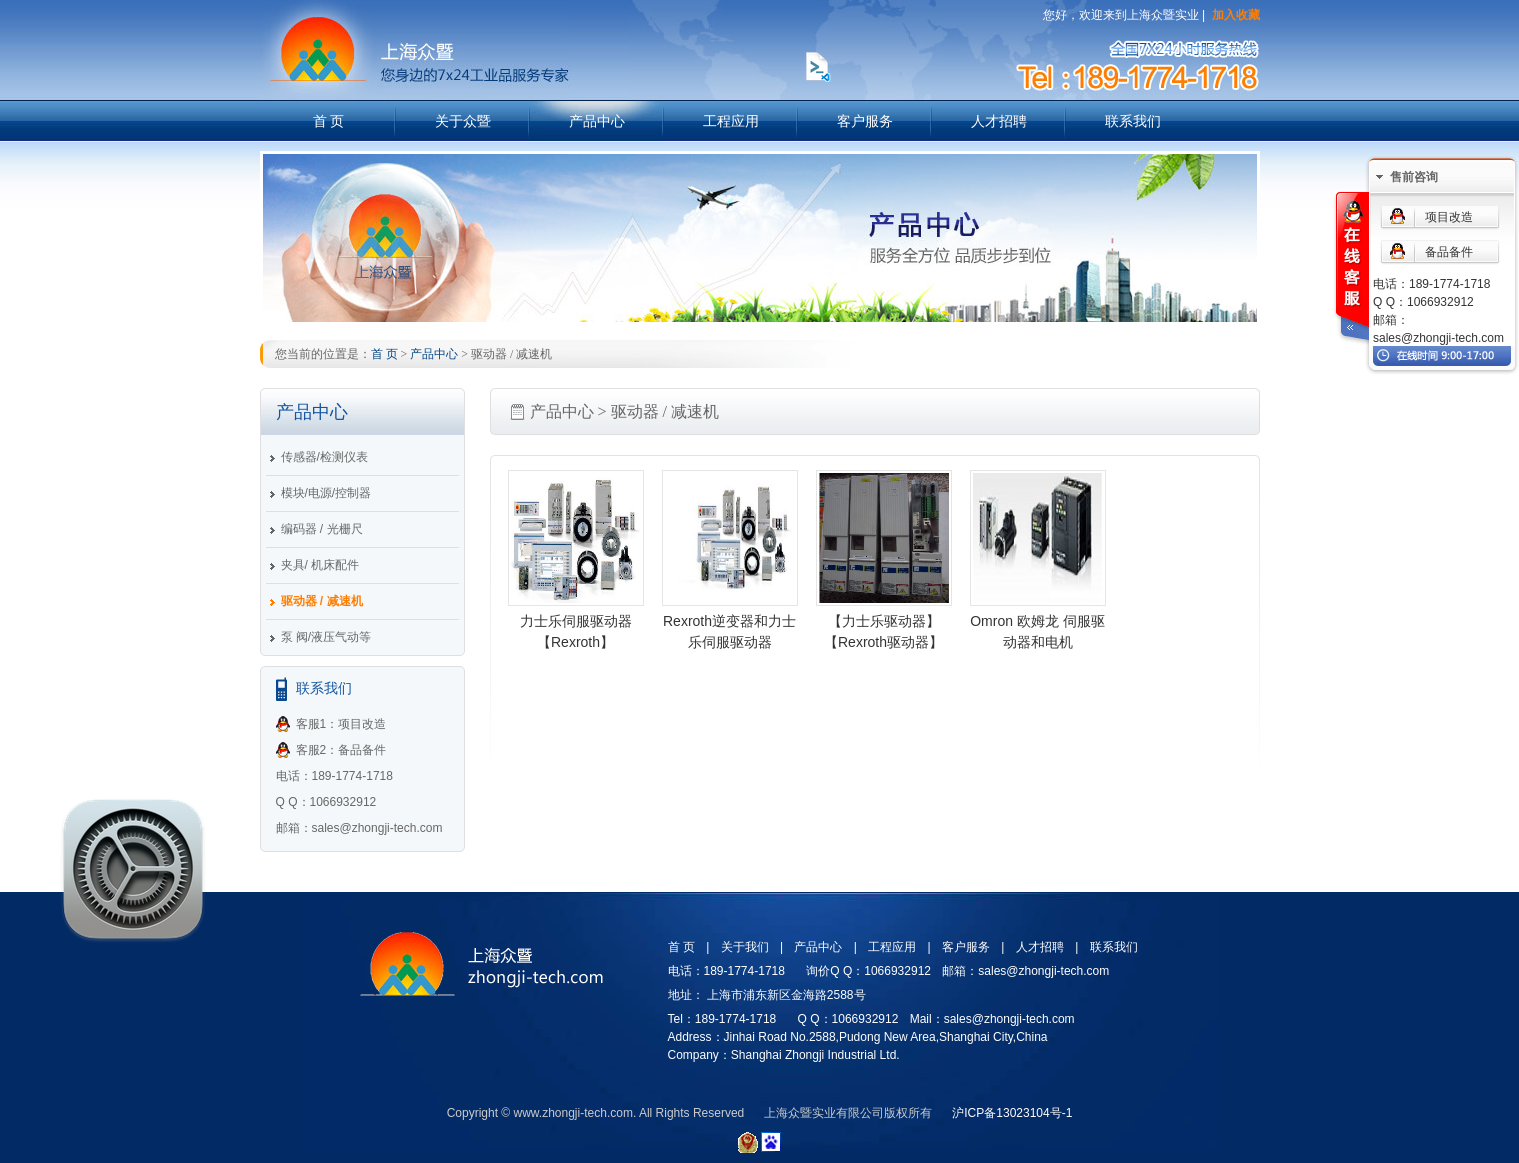 The width and height of the screenshot is (1519, 1163). Describe the element at coordinates (817, 67) in the screenshot. I see `open a PowerShell script file in Visual Studio Code` at that location.